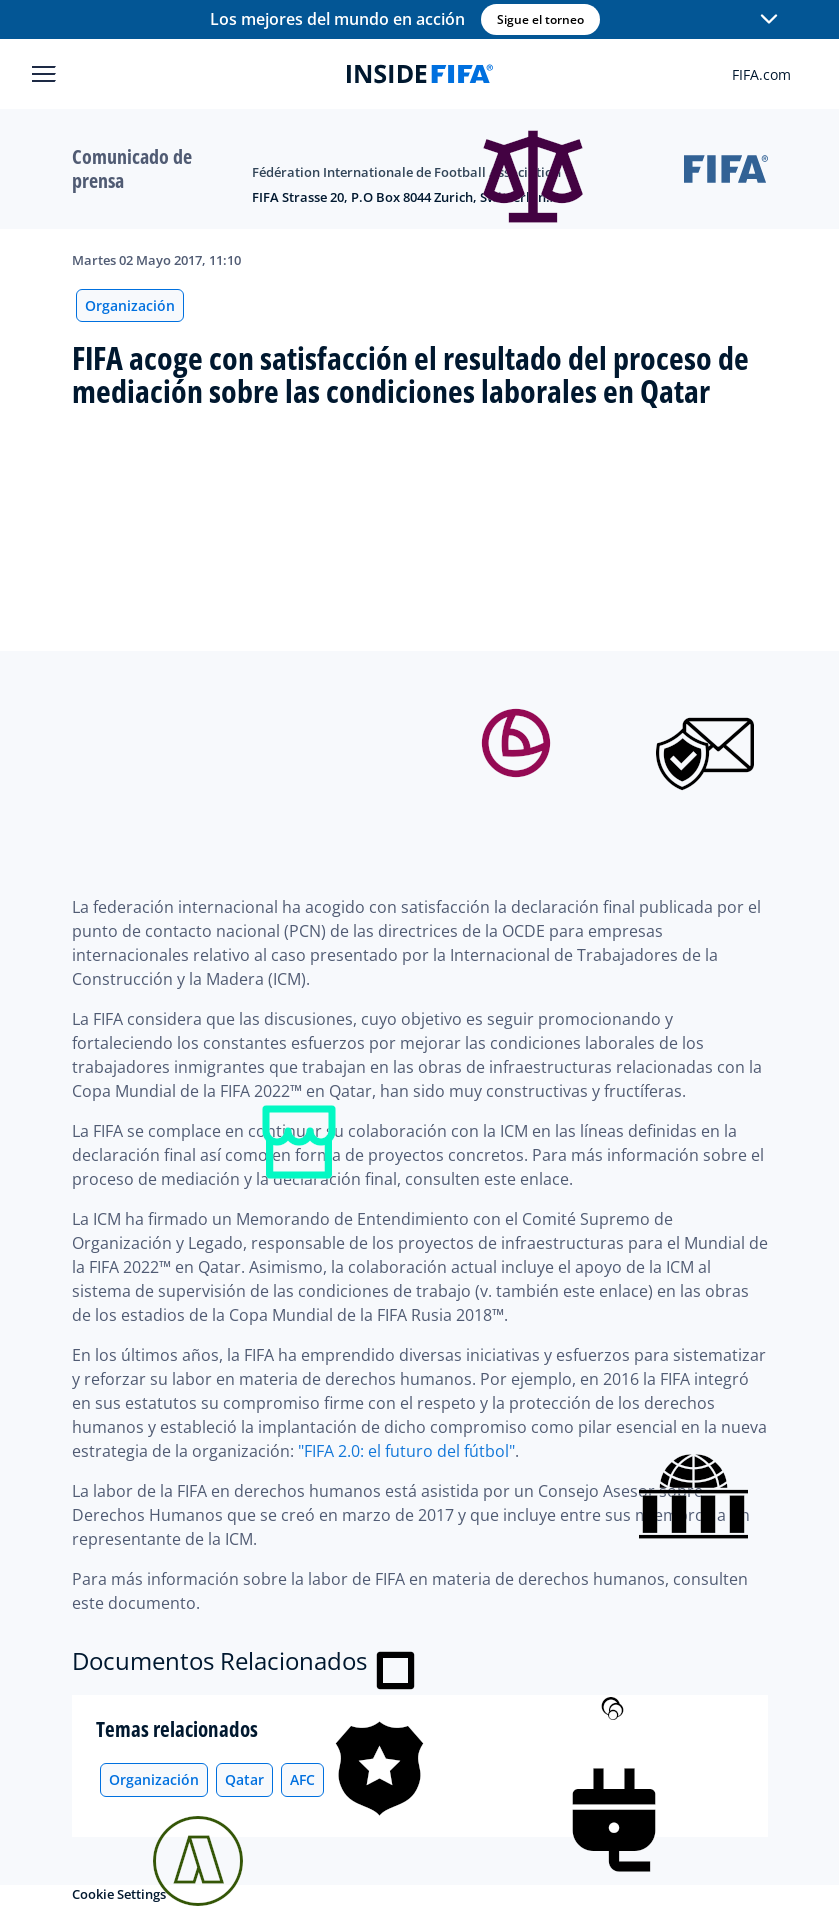 This screenshot has height=1911, width=839. What do you see at coordinates (693, 1496) in the screenshot?
I see `open wikiversity website or app` at bounding box center [693, 1496].